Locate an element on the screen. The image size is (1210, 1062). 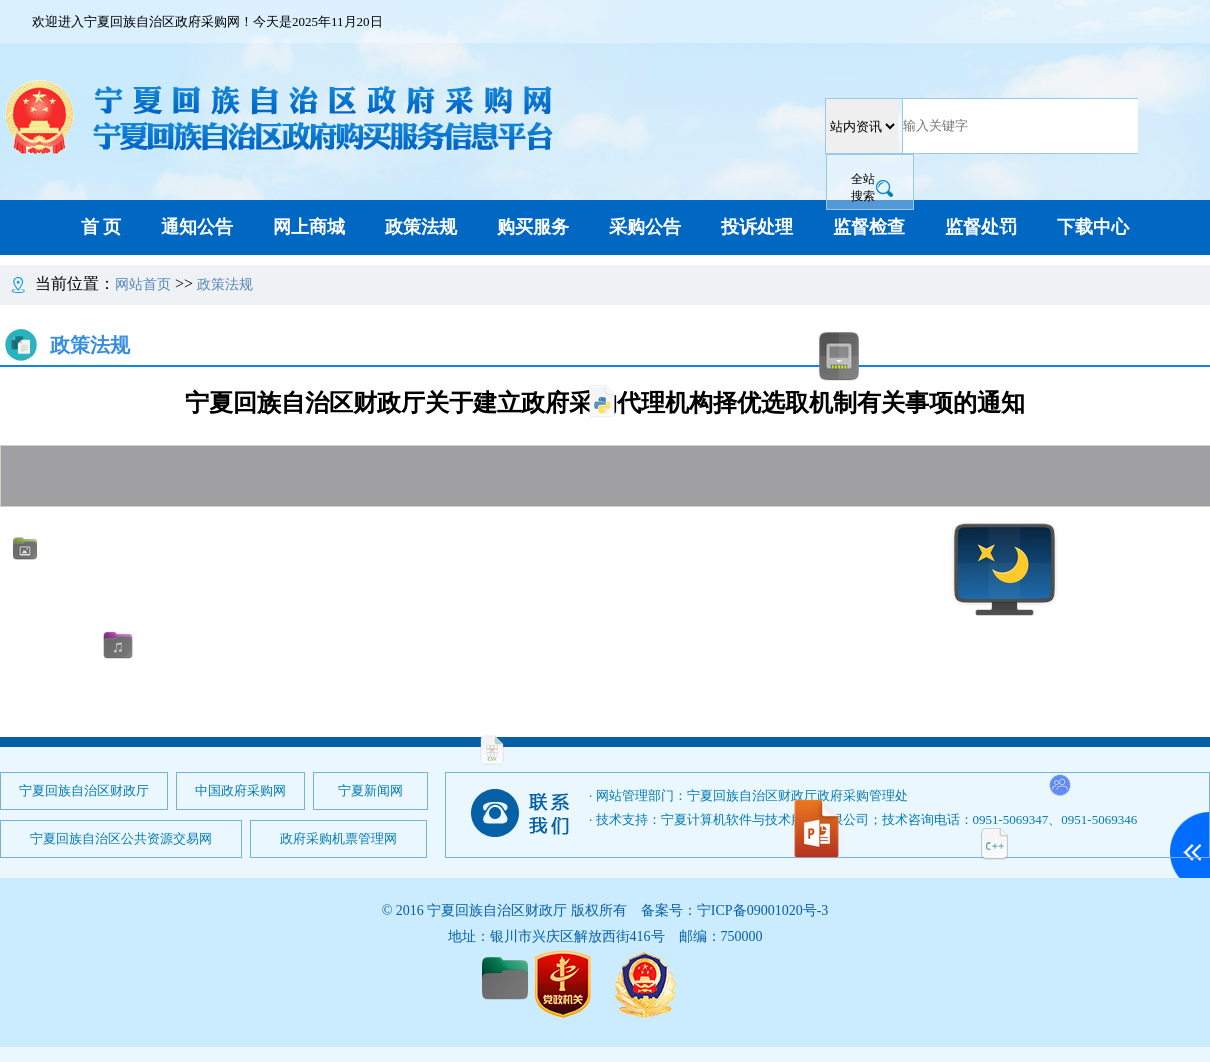
a python source code file is located at coordinates (602, 401).